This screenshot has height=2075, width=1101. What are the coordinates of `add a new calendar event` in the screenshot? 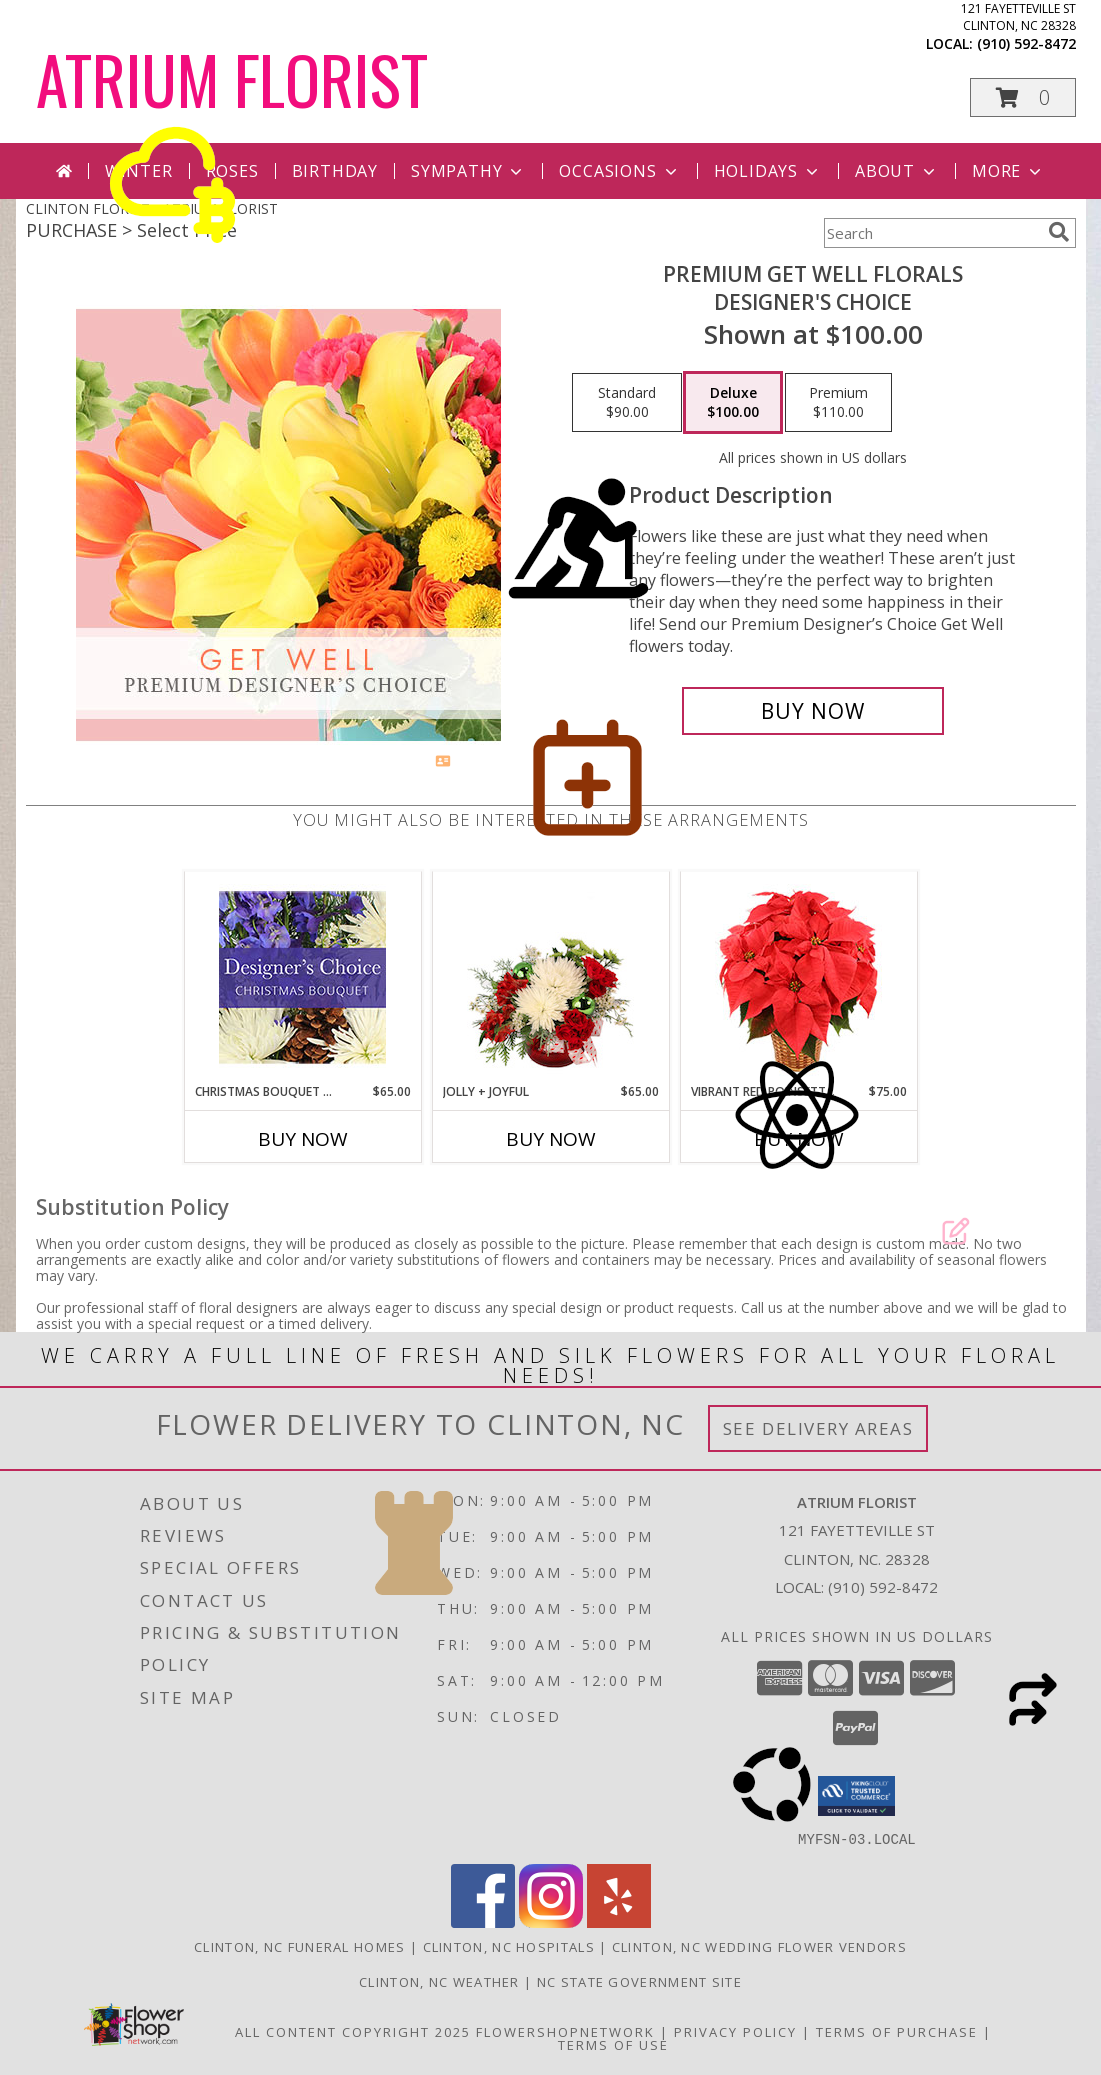 It's located at (587, 781).